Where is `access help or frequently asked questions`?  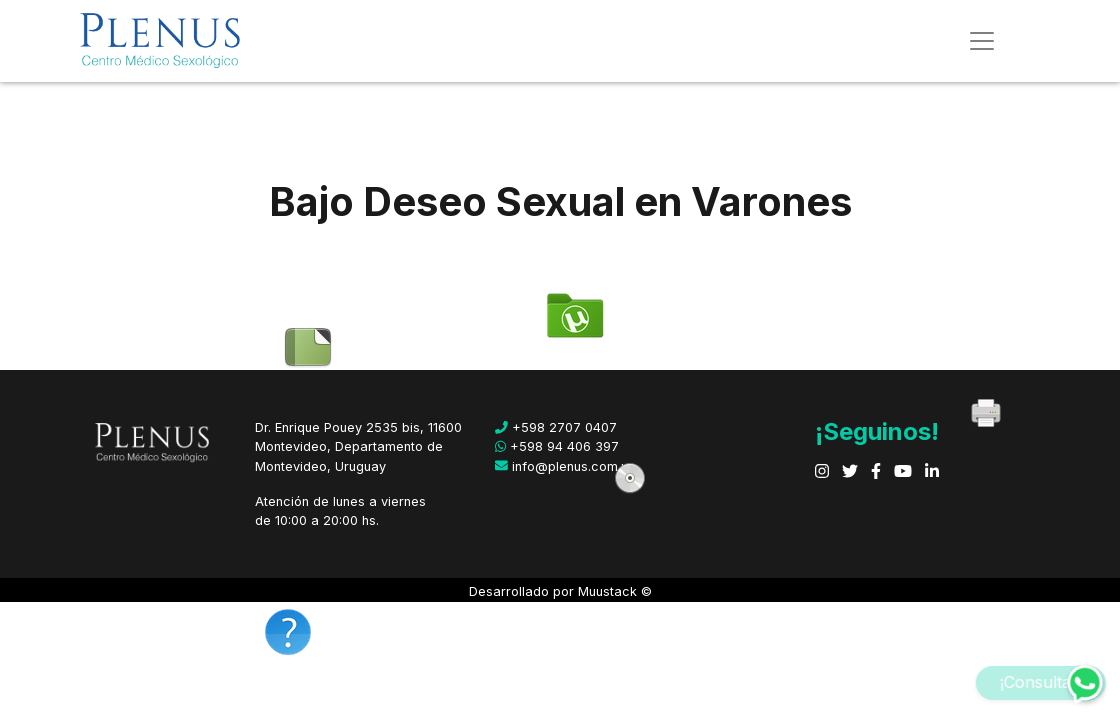
access help or frequently asked questions is located at coordinates (288, 632).